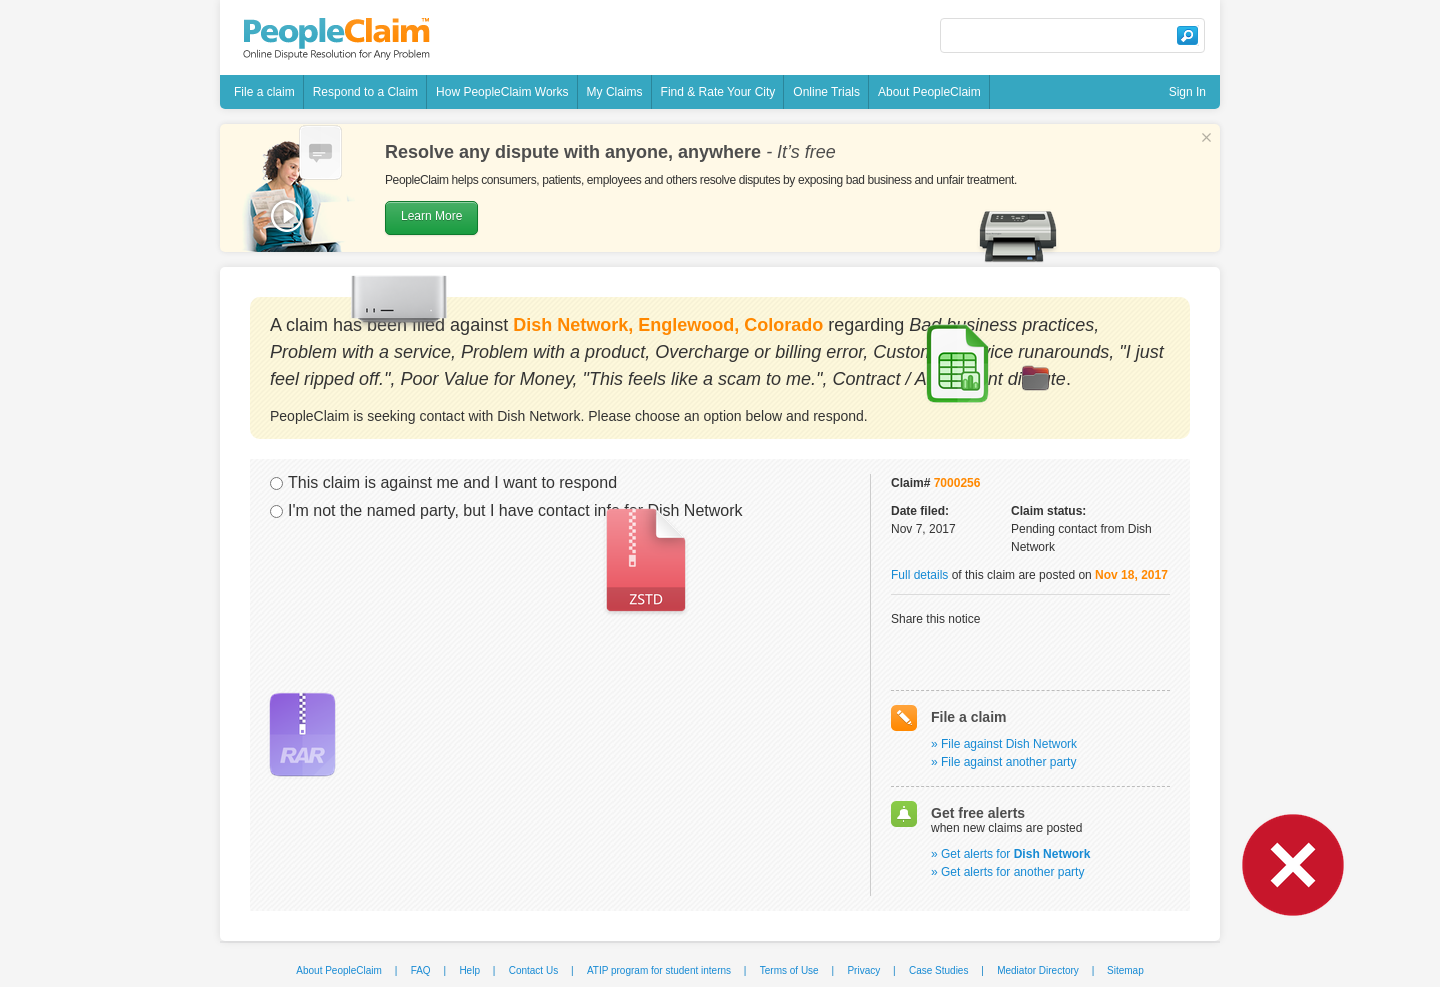 Image resolution: width=1440 pixels, height=987 pixels. Describe the element at coordinates (1035, 377) in the screenshot. I see `indicates a folder is ready to accept a dragged item` at that location.